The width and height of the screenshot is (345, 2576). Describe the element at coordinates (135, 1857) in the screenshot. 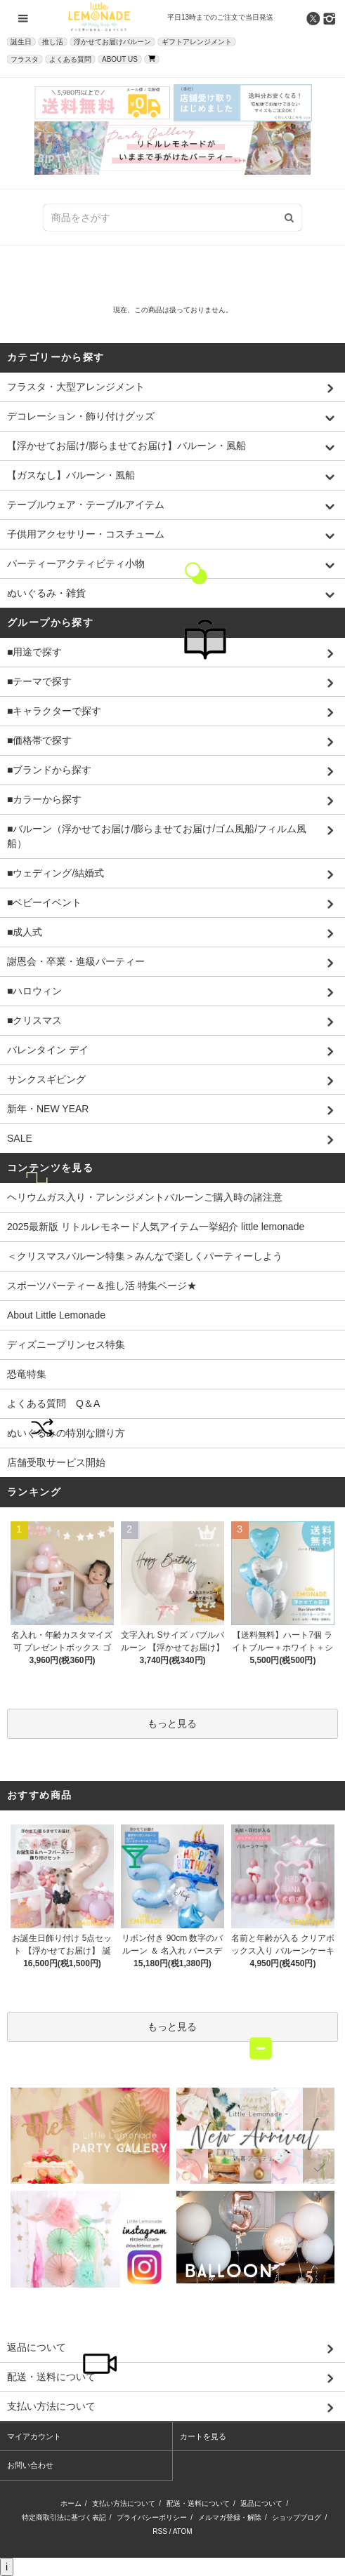

I see `view bar or cocktail menu` at that location.